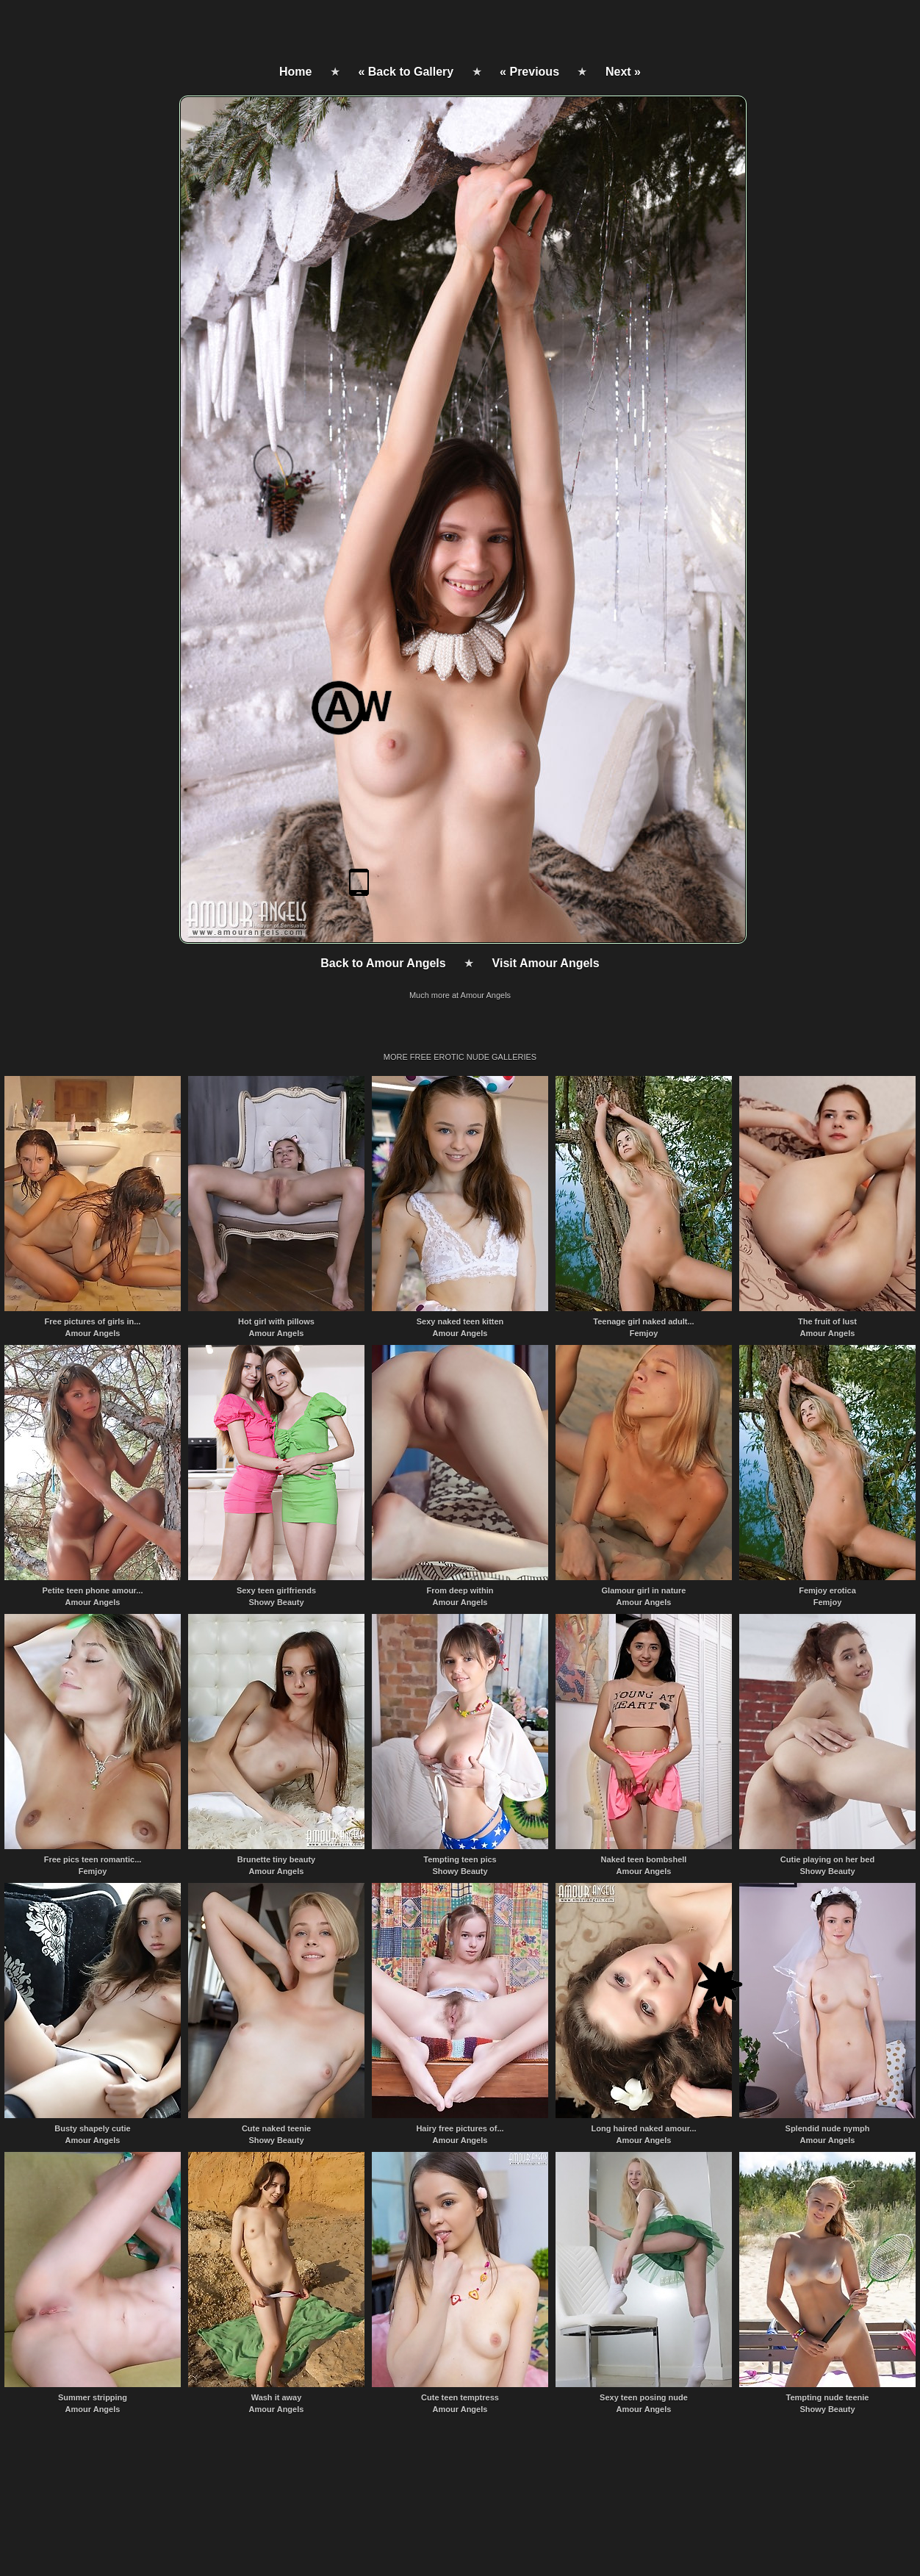 This screenshot has width=920, height=2576. Describe the element at coordinates (359, 882) in the screenshot. I see `switch to tablet view or mode` at that location.